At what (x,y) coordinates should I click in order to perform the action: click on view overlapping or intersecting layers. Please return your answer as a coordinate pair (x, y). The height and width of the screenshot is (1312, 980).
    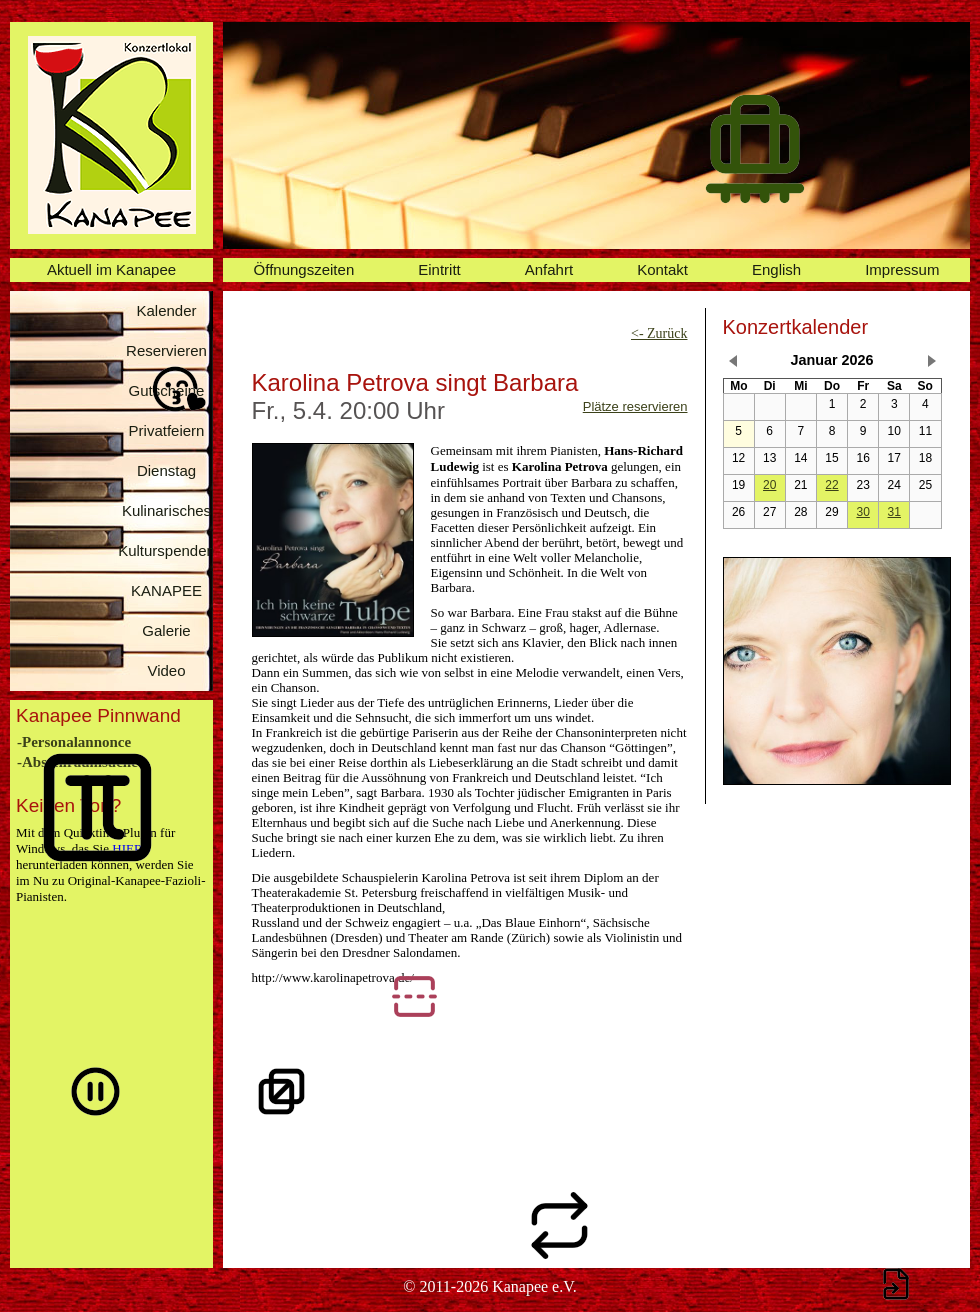
    Looking at the image, I should click on (281, 1091).